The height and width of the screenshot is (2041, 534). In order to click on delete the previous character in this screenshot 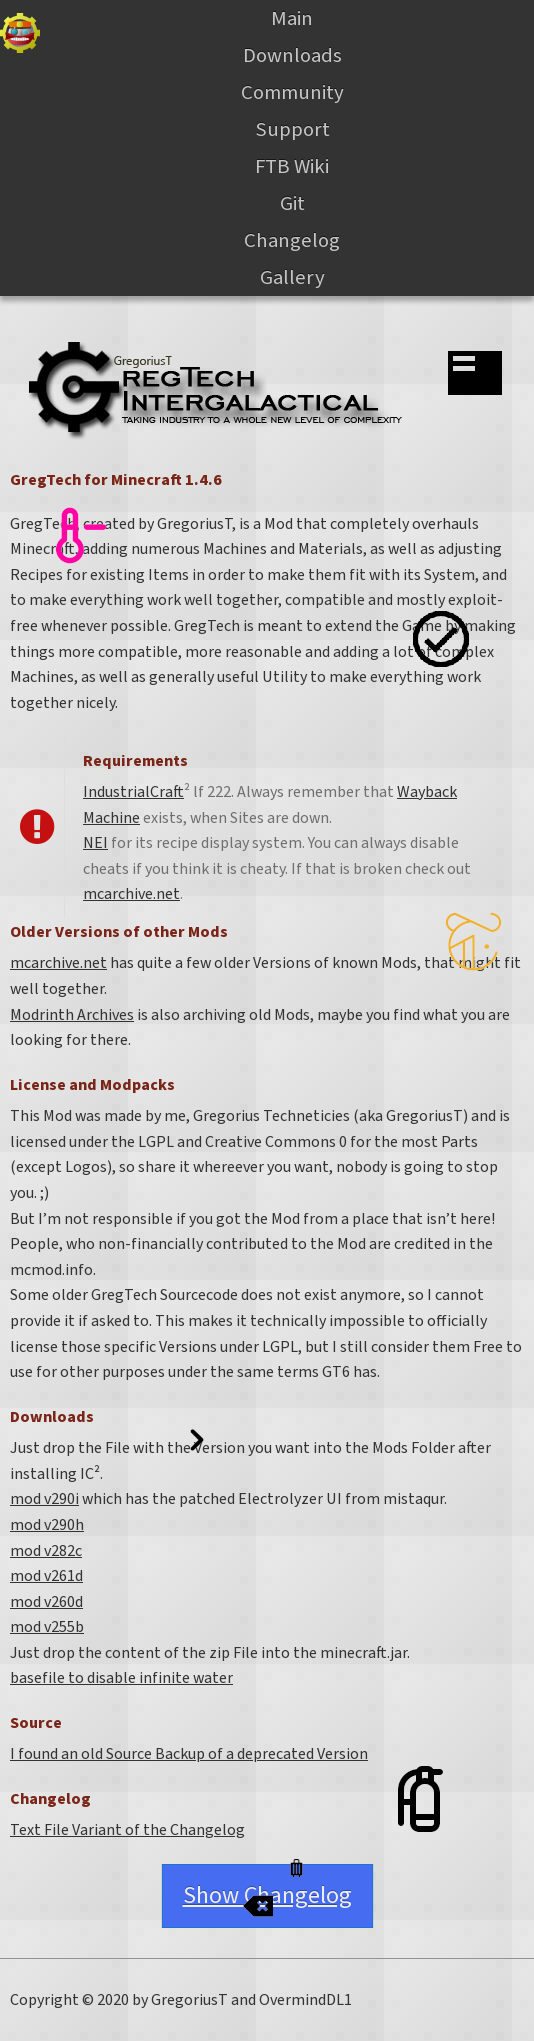, I will do `click(258, 1906)`.